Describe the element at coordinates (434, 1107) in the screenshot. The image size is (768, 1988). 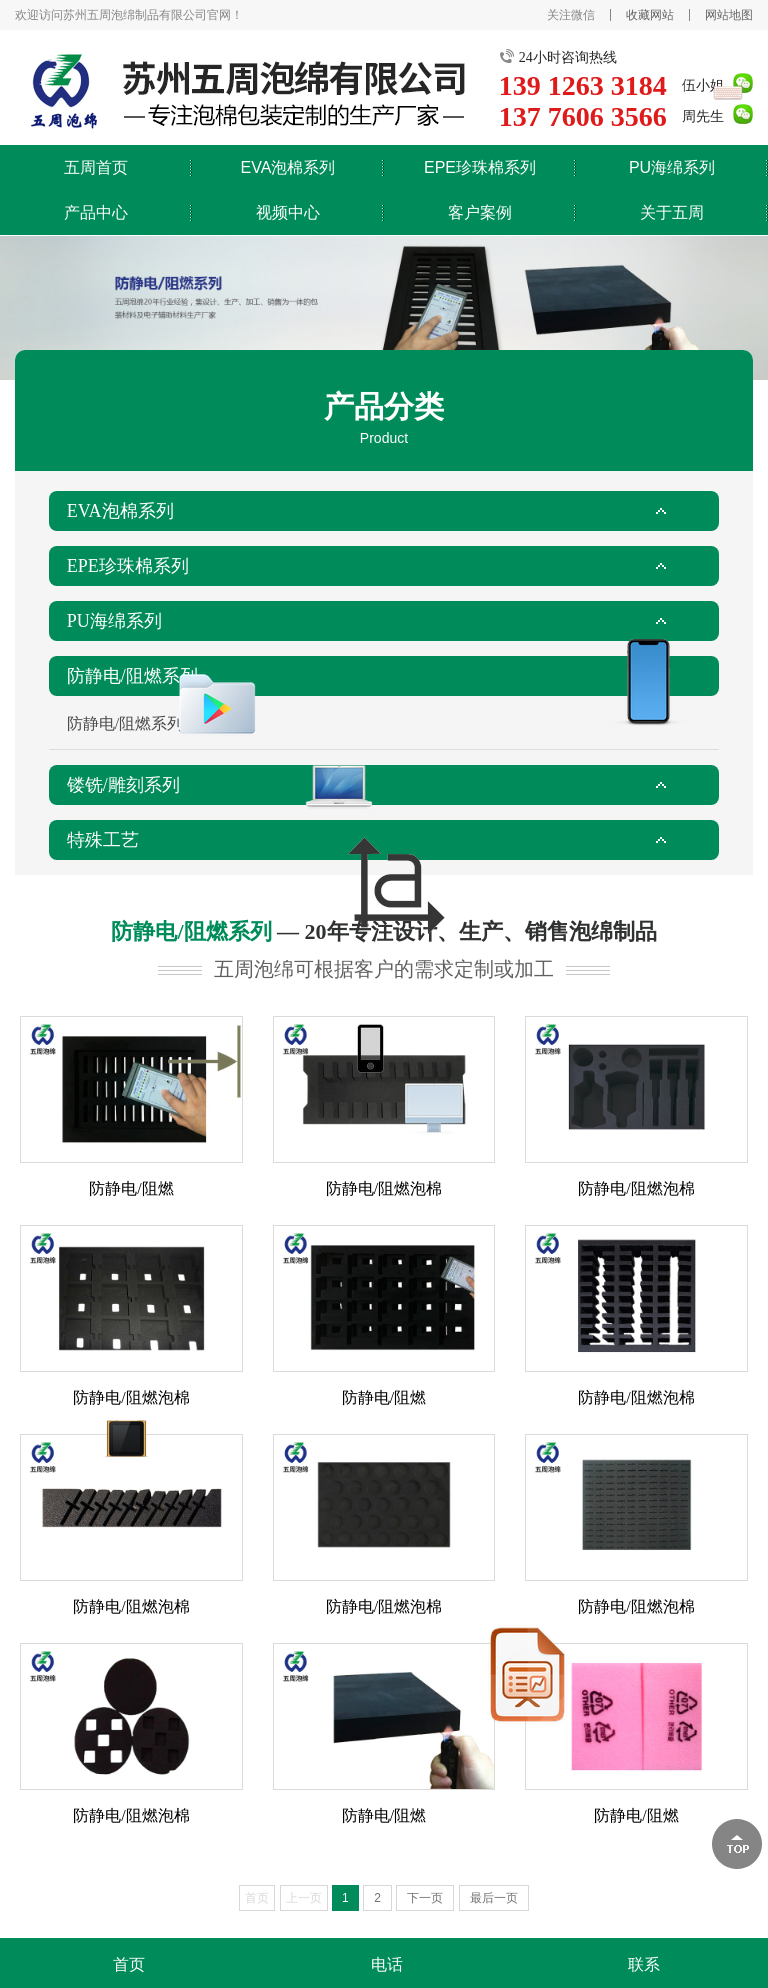
I see `represents this mac in system preferences or finder` at that location.